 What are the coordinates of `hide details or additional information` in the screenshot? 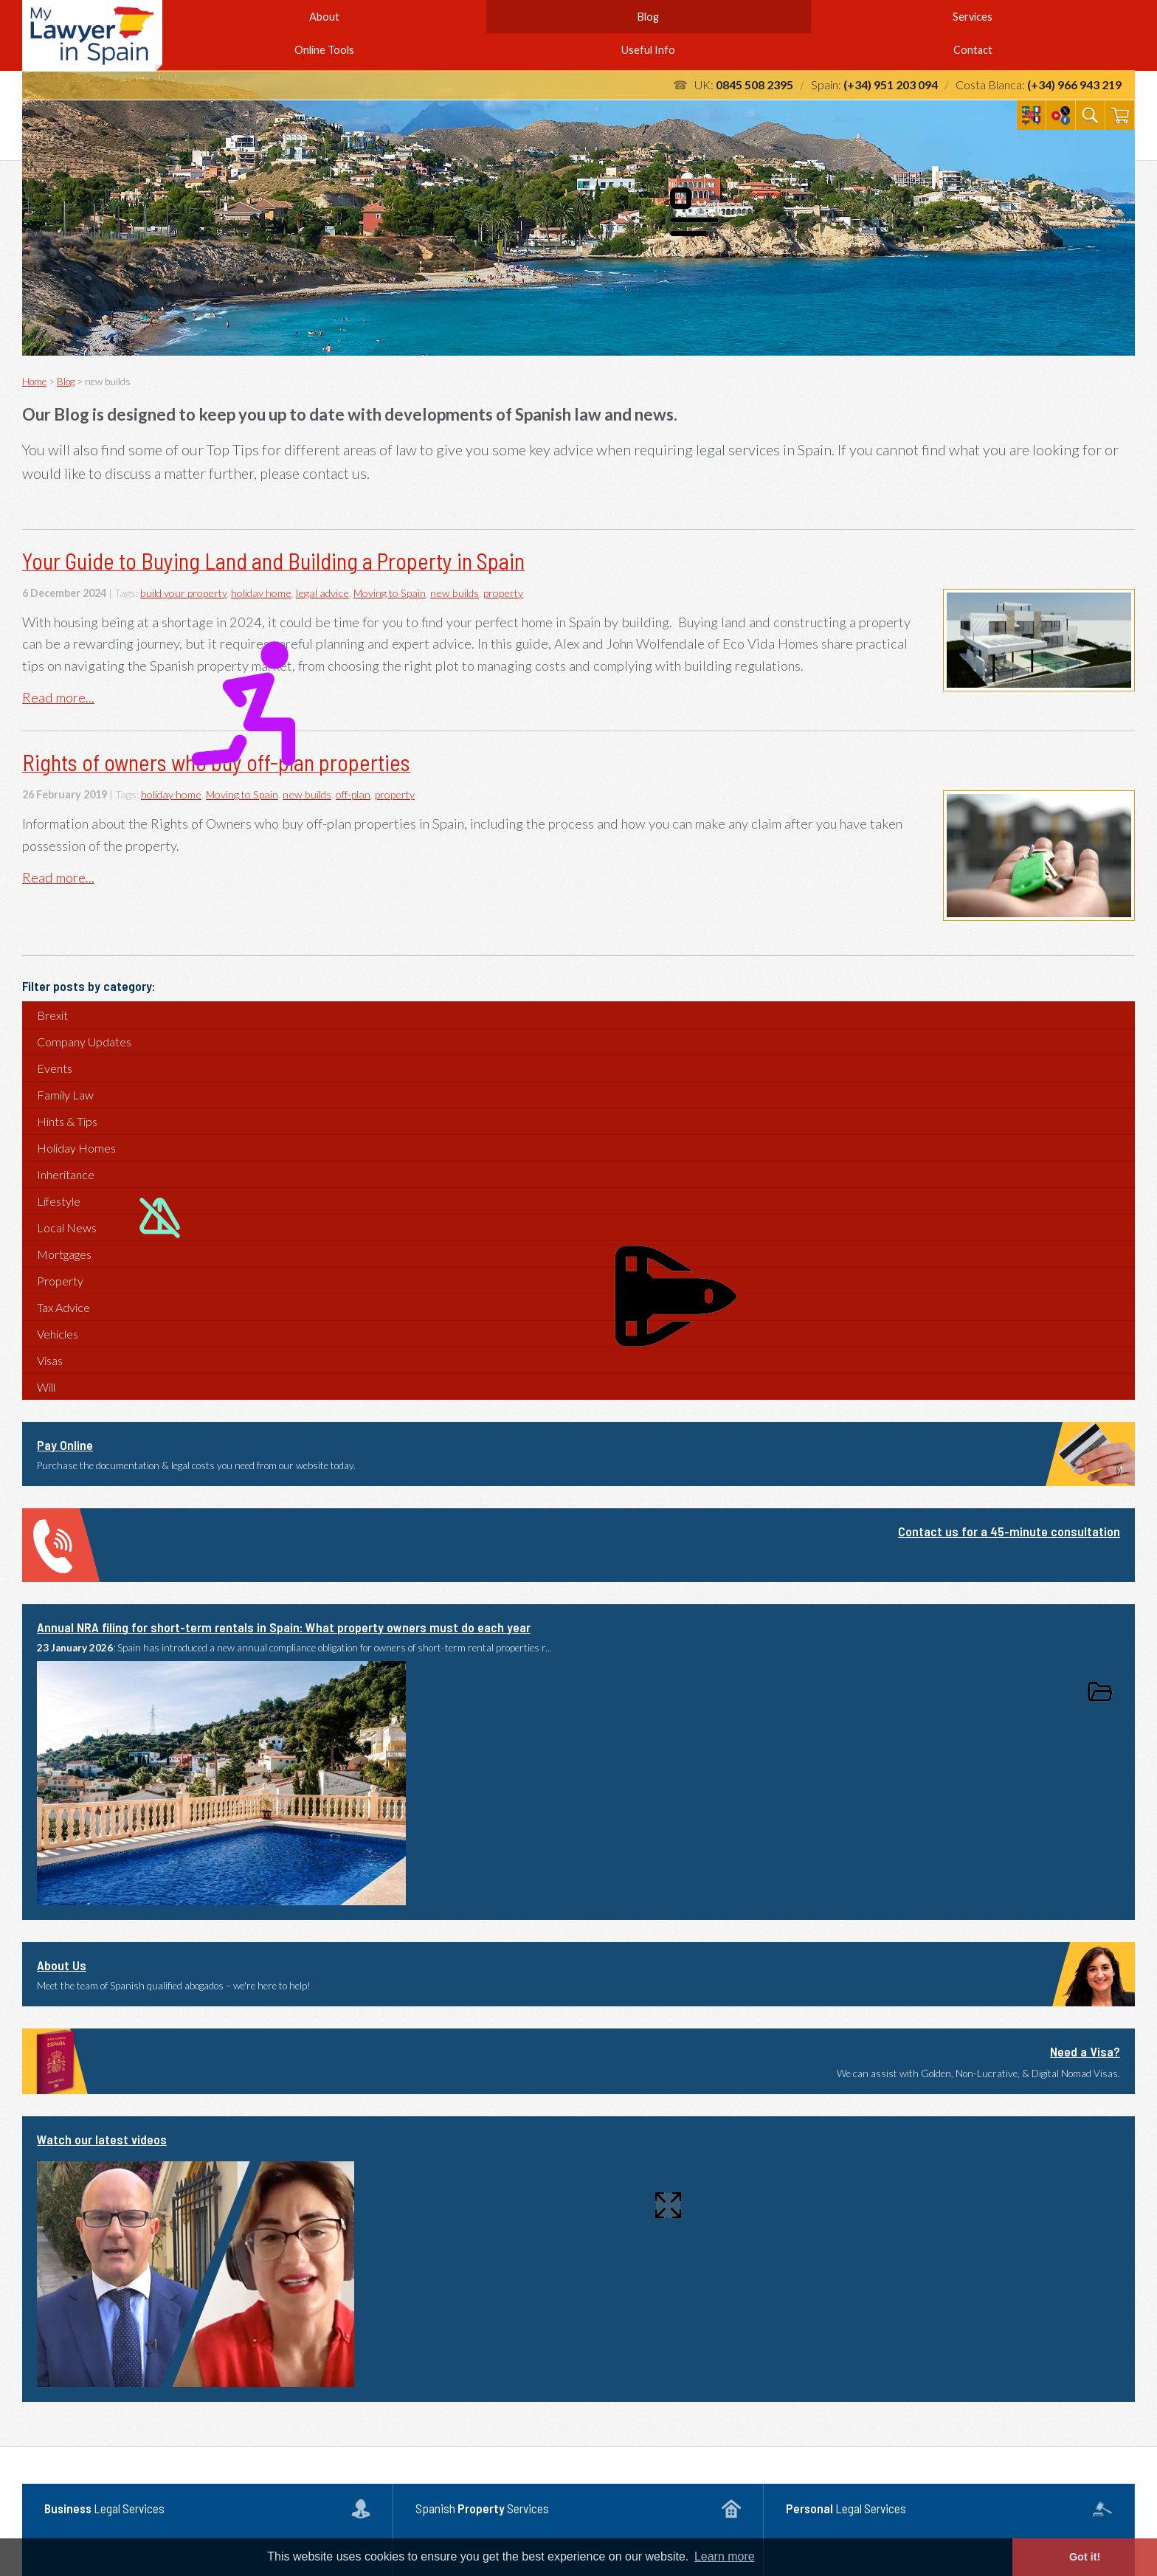 It's located at (159, 1218).